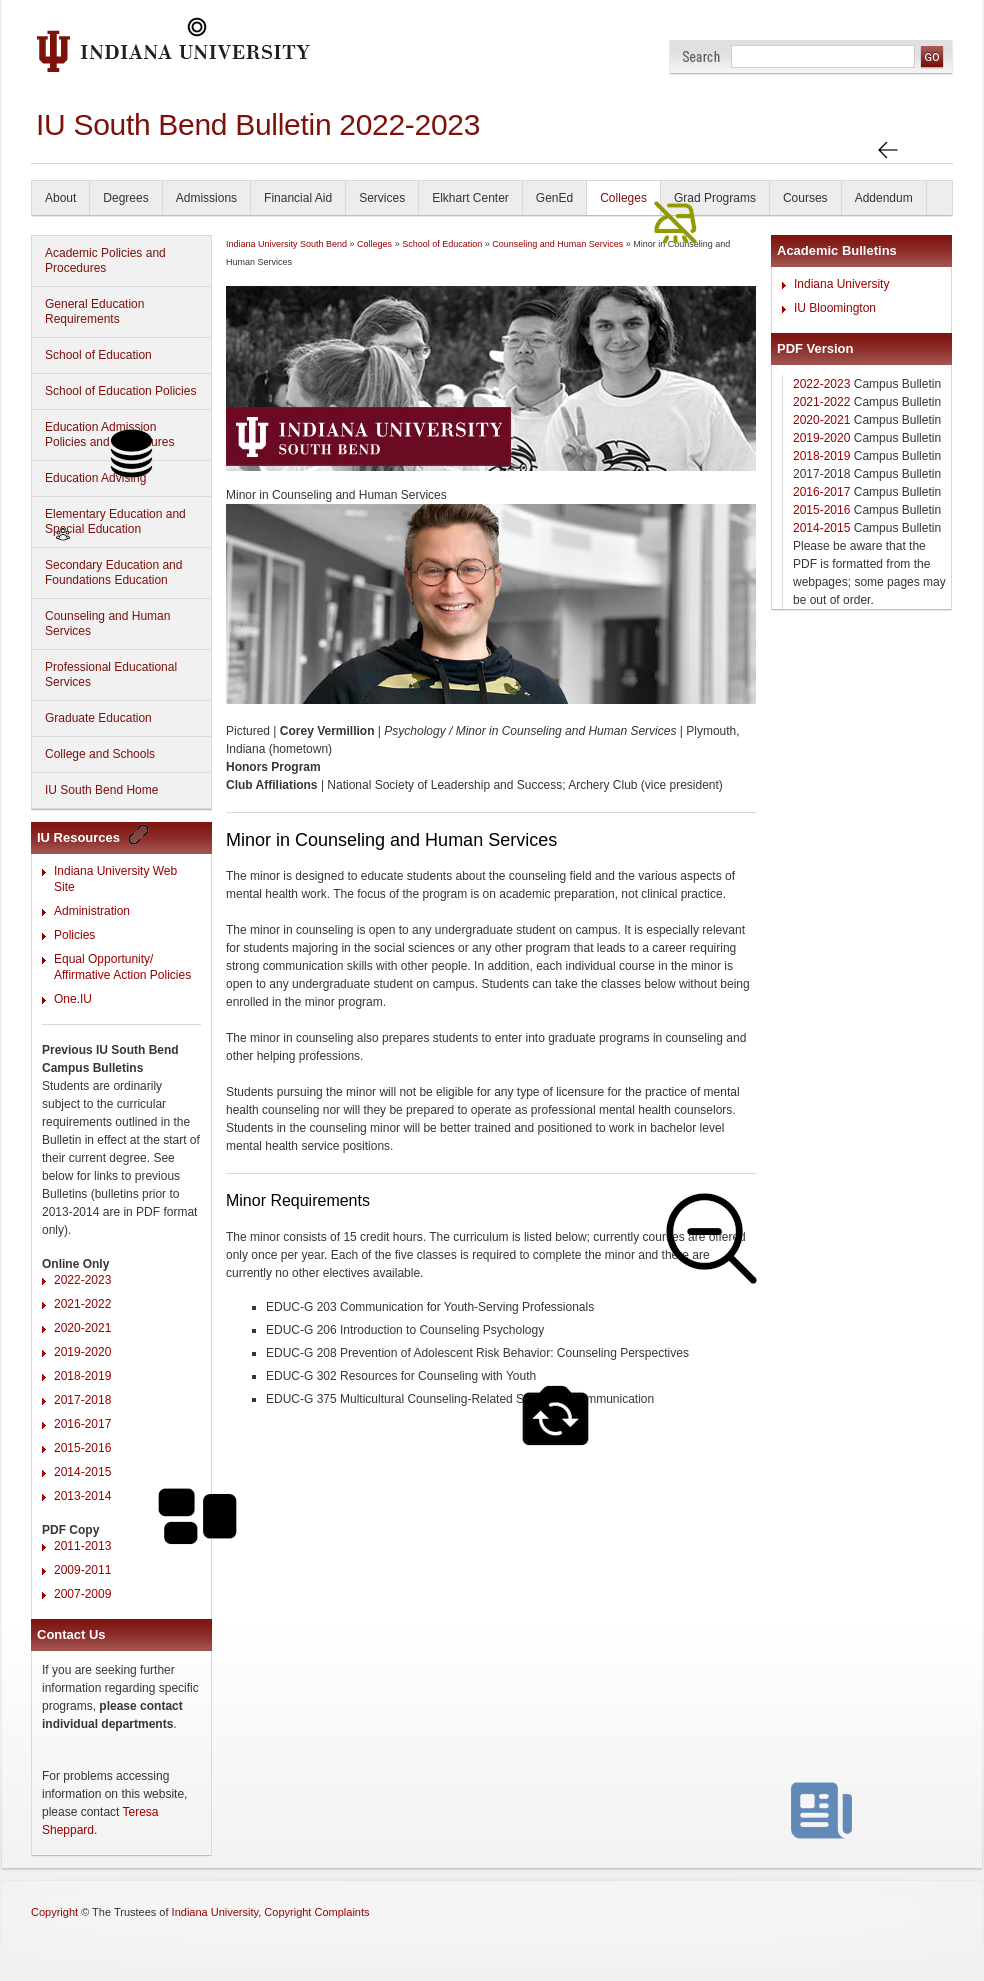 The height and width of the screenshot is (1981, 984). Describe the element at coordinates (63, 534) in the screenshot. I see `view all team members` at that location.